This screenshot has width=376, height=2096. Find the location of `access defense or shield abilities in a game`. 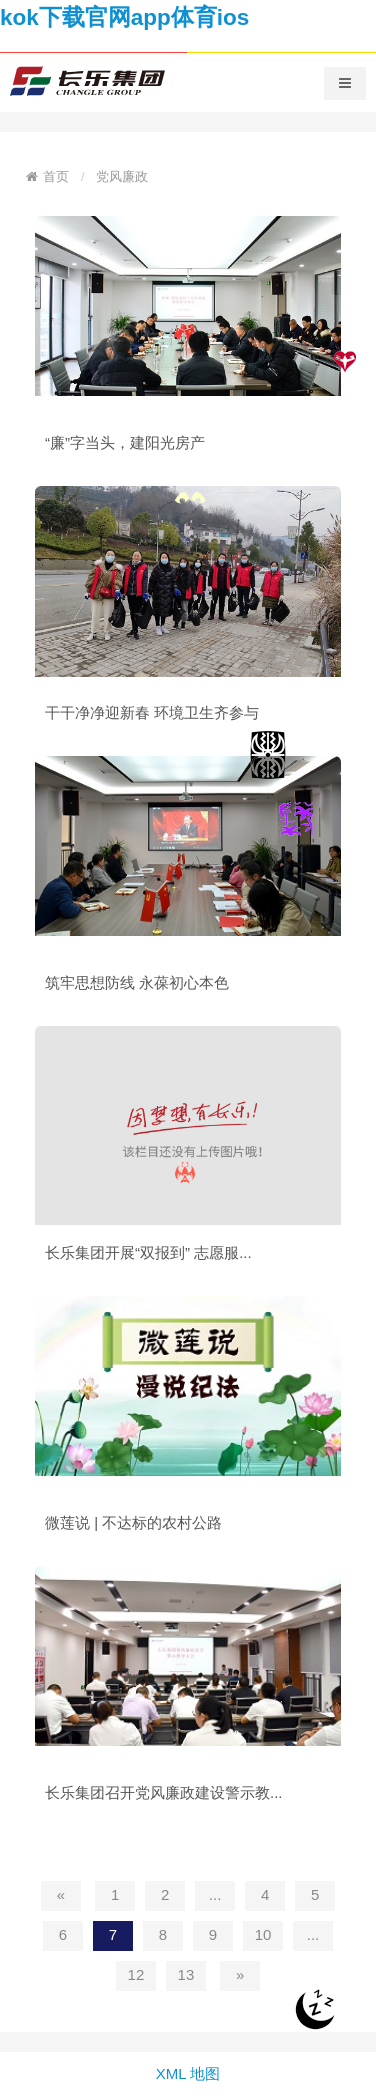

access defense or shield abilities in a game is located at coordinates (268, 755).